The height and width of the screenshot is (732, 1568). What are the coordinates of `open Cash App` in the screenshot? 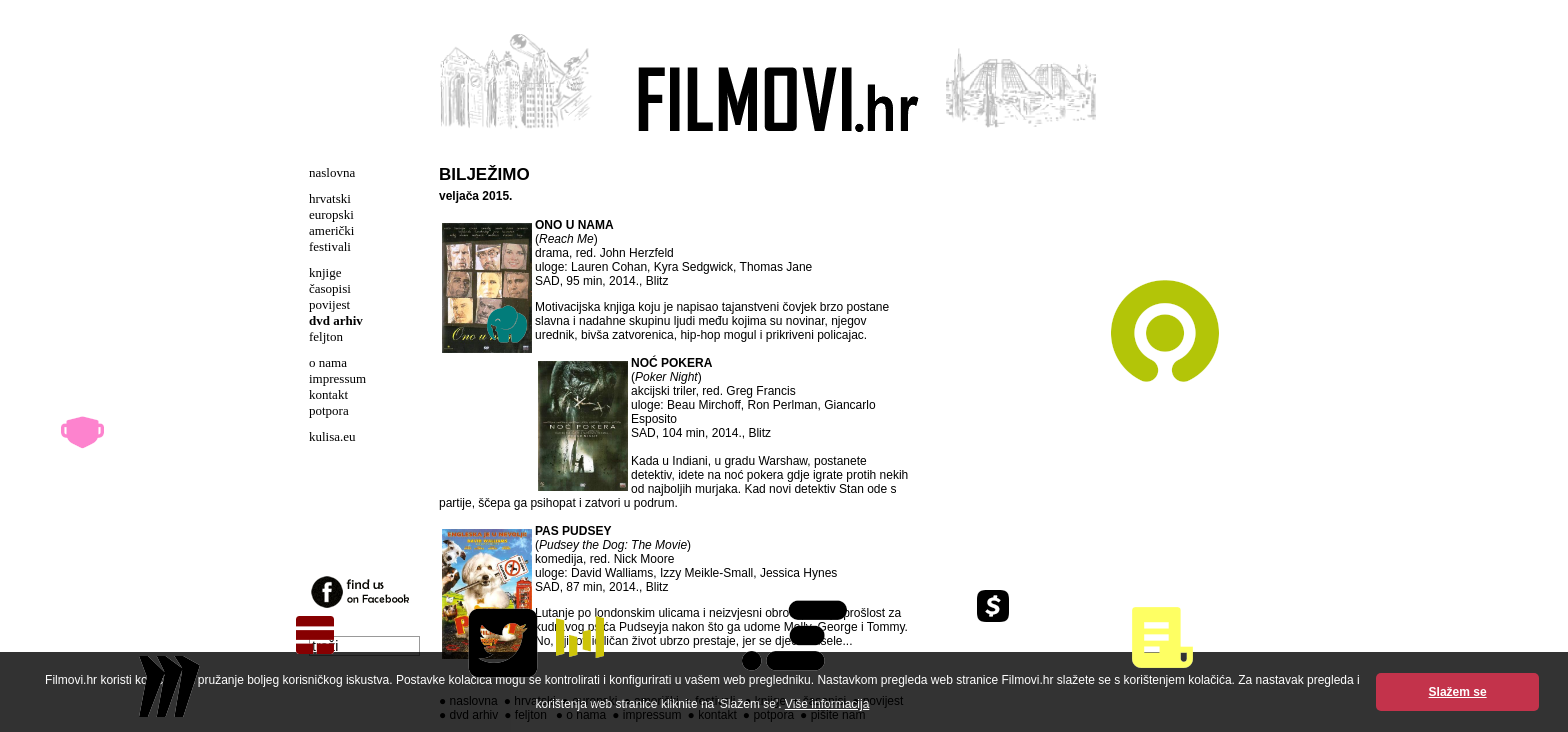 It's located at (993, 606).